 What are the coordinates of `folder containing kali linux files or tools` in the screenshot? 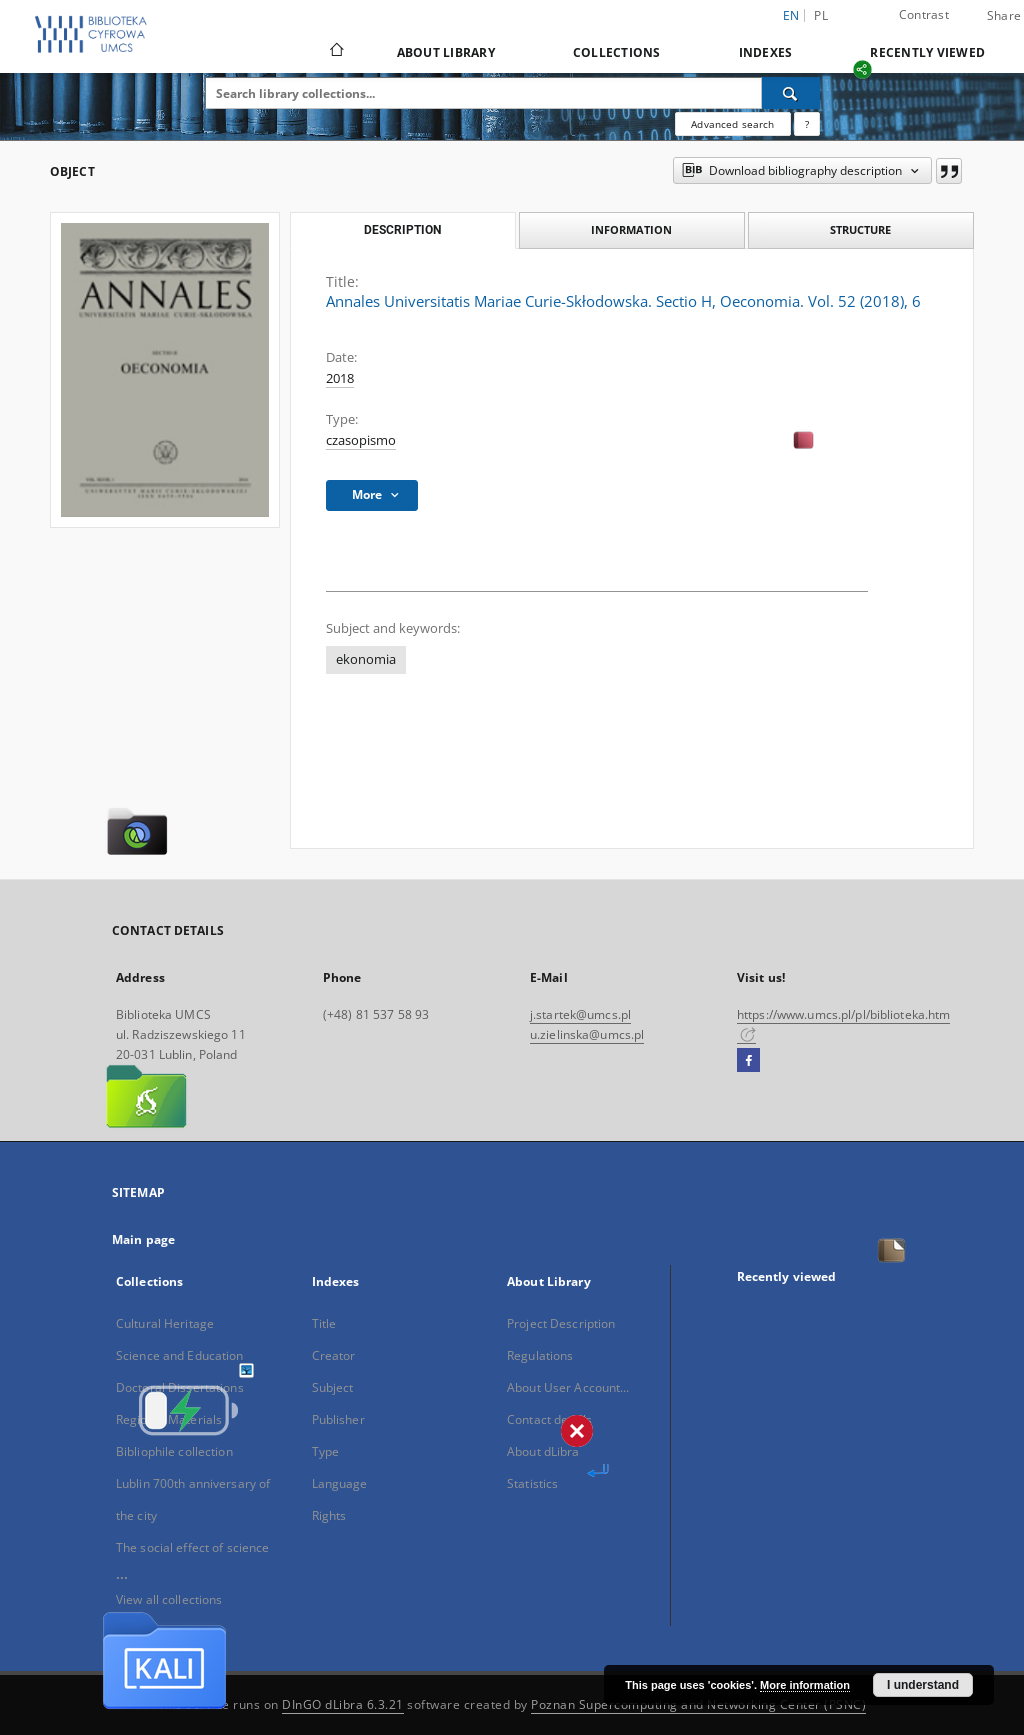 It's located at (164, 1664).